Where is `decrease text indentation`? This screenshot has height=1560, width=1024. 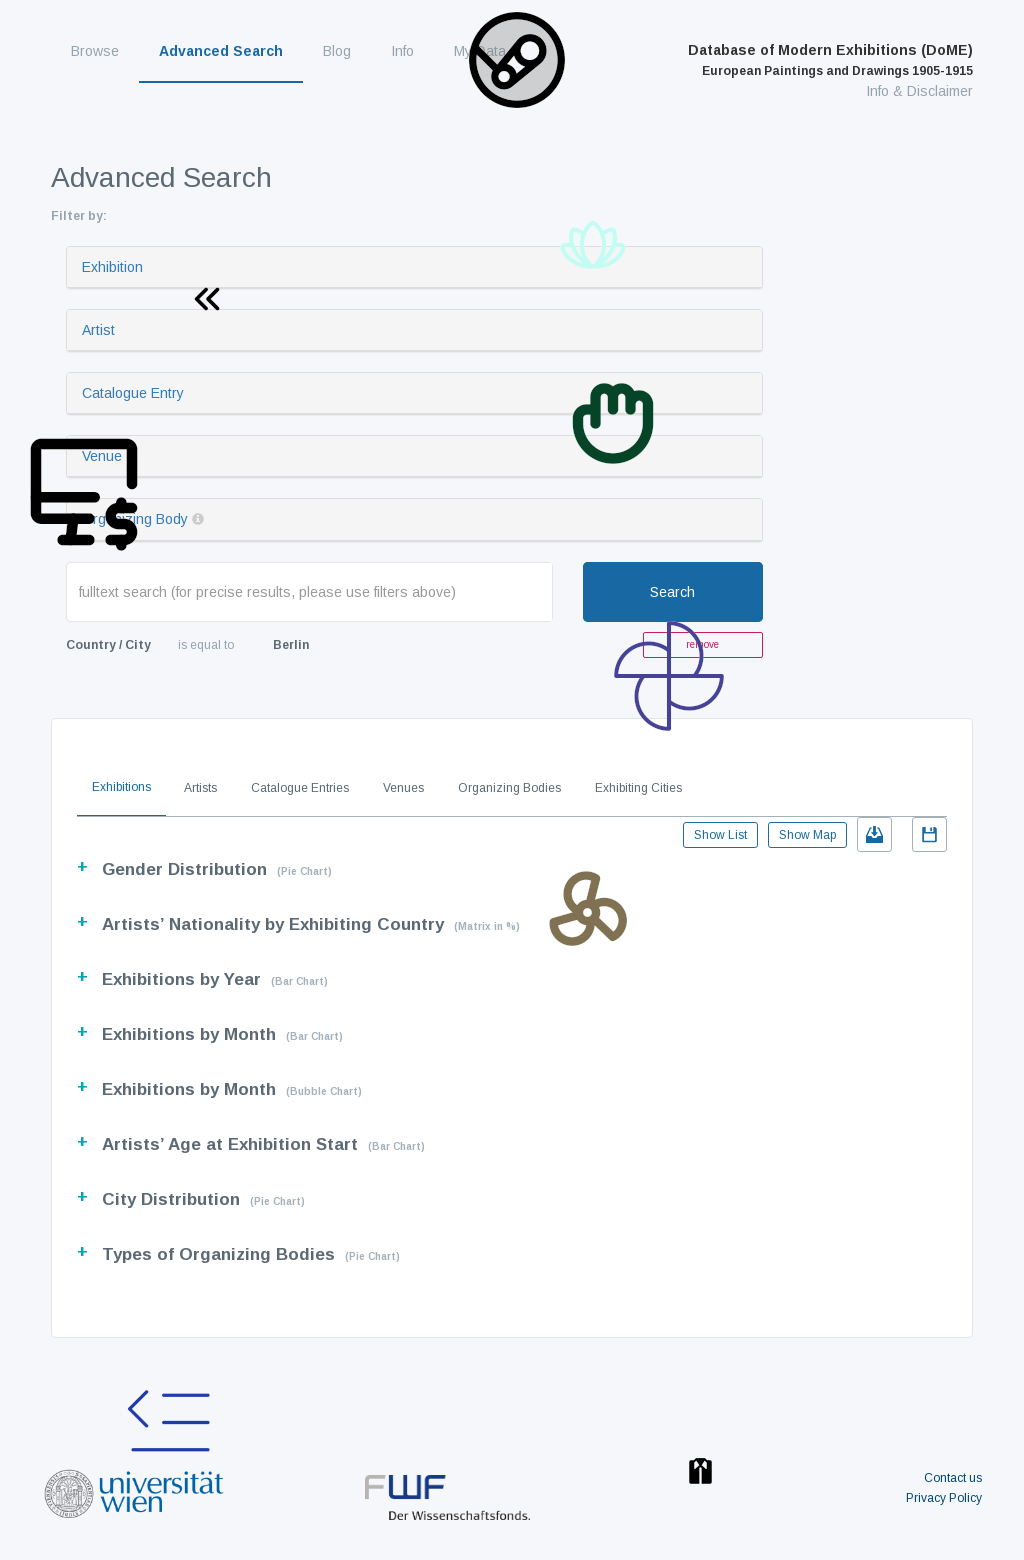
decrease text indentation is located at coordinates (170, 1422).